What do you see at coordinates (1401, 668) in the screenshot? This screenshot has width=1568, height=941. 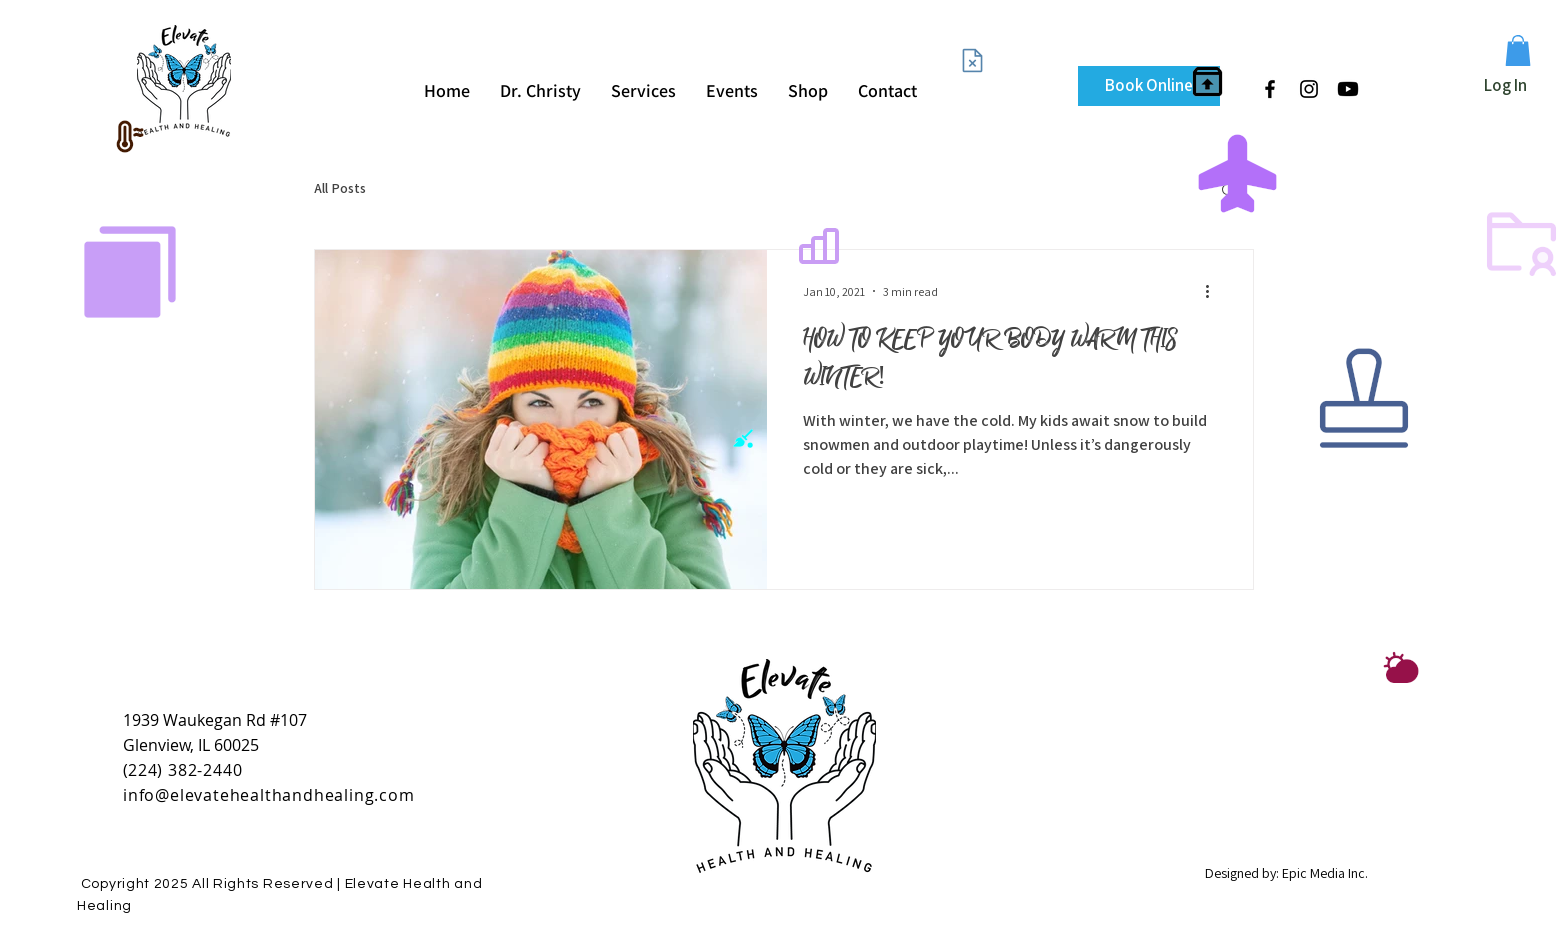 I see `view current weather conditions` at bounding box center [1401, 668].